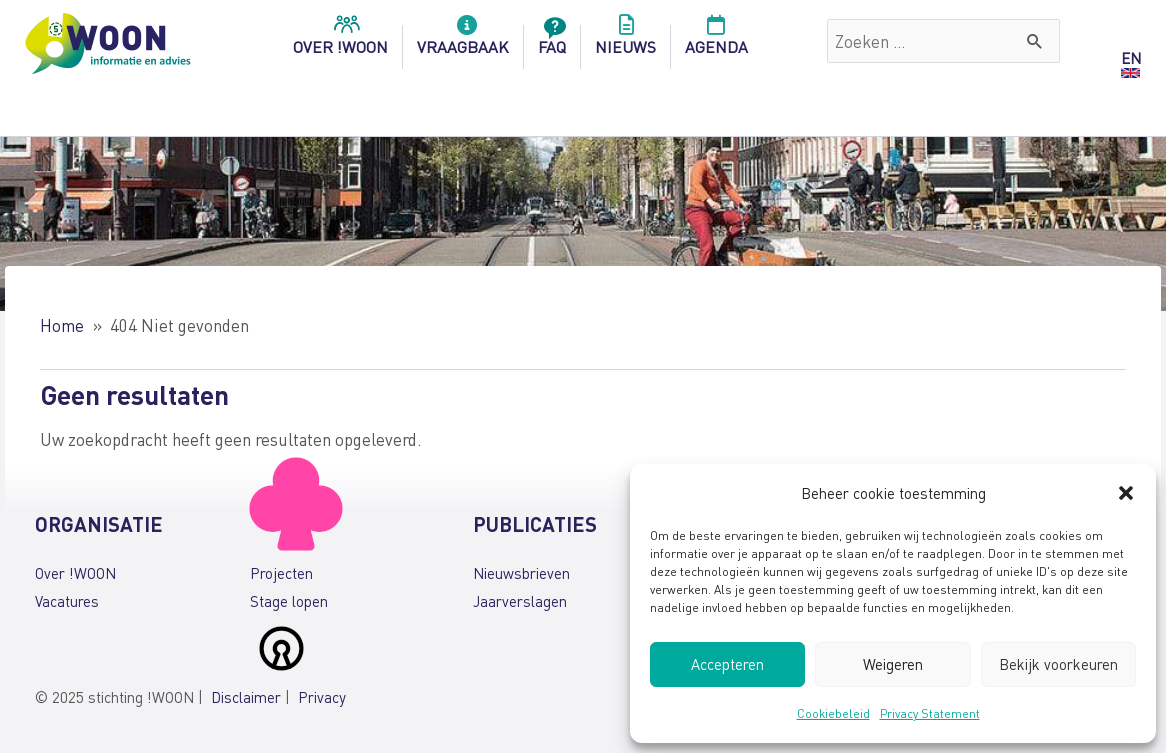 This screenshot has height=753, width=1166. What do you see at coordinates (281, 648) in the screenshot?
I see `connect to OpenVPN service` at bounding box center [281, 648].